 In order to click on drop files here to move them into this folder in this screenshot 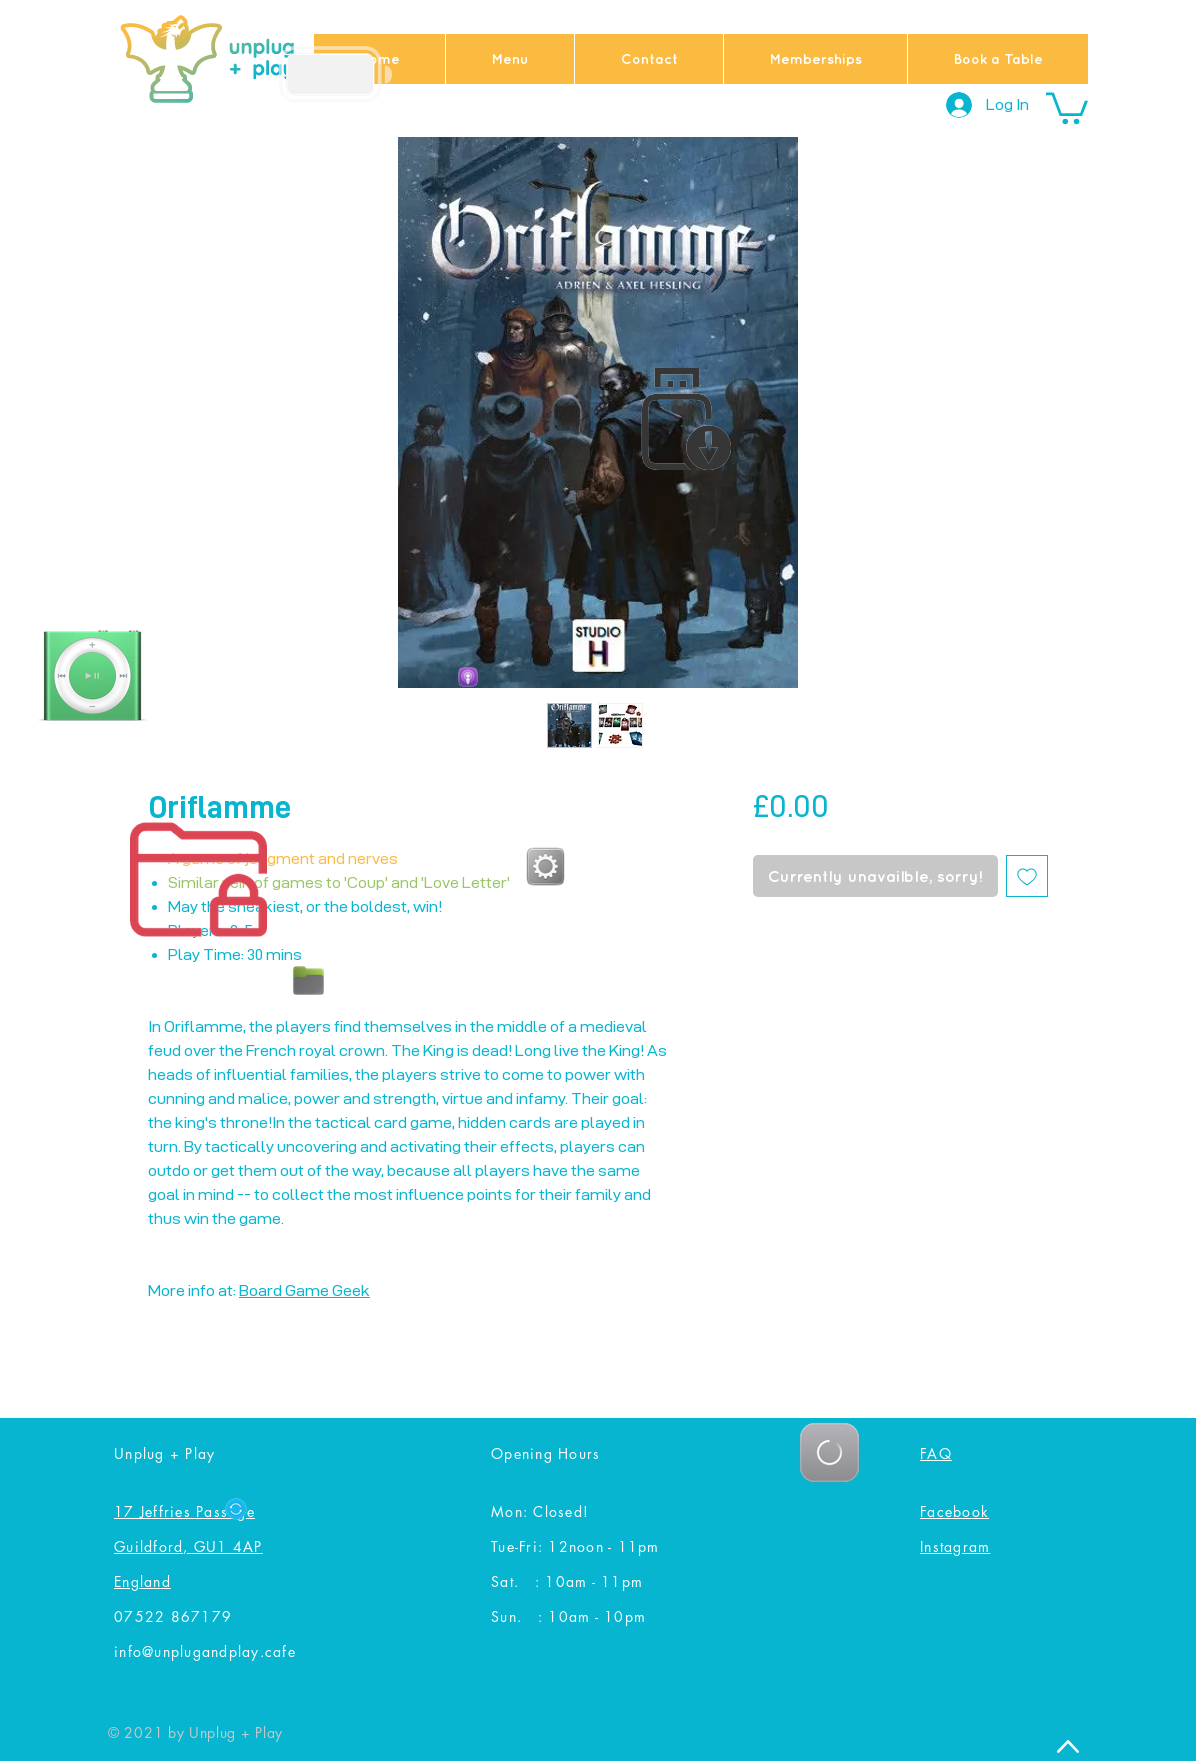, I will do `click(308, 980)`.